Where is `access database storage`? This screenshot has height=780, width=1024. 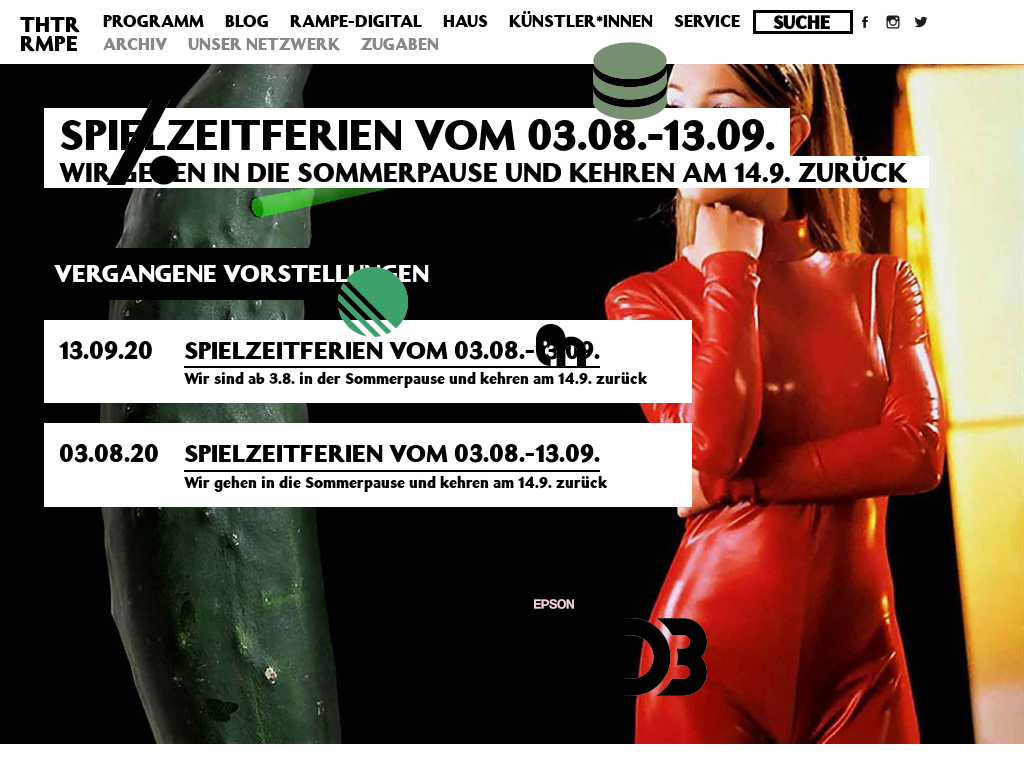
access database storage is located at coordinates (630, 79).